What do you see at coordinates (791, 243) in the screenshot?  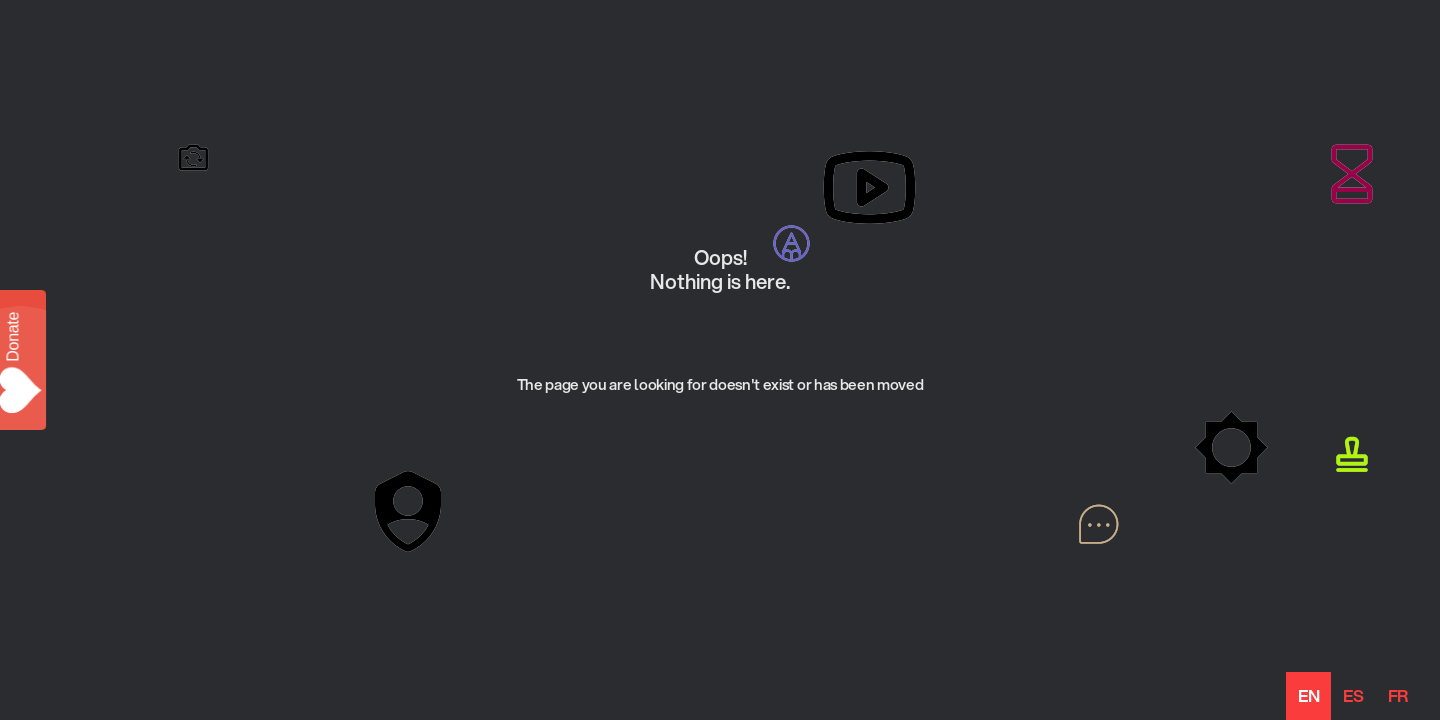 I see `edit your profile` at bounding box center [791, 243].